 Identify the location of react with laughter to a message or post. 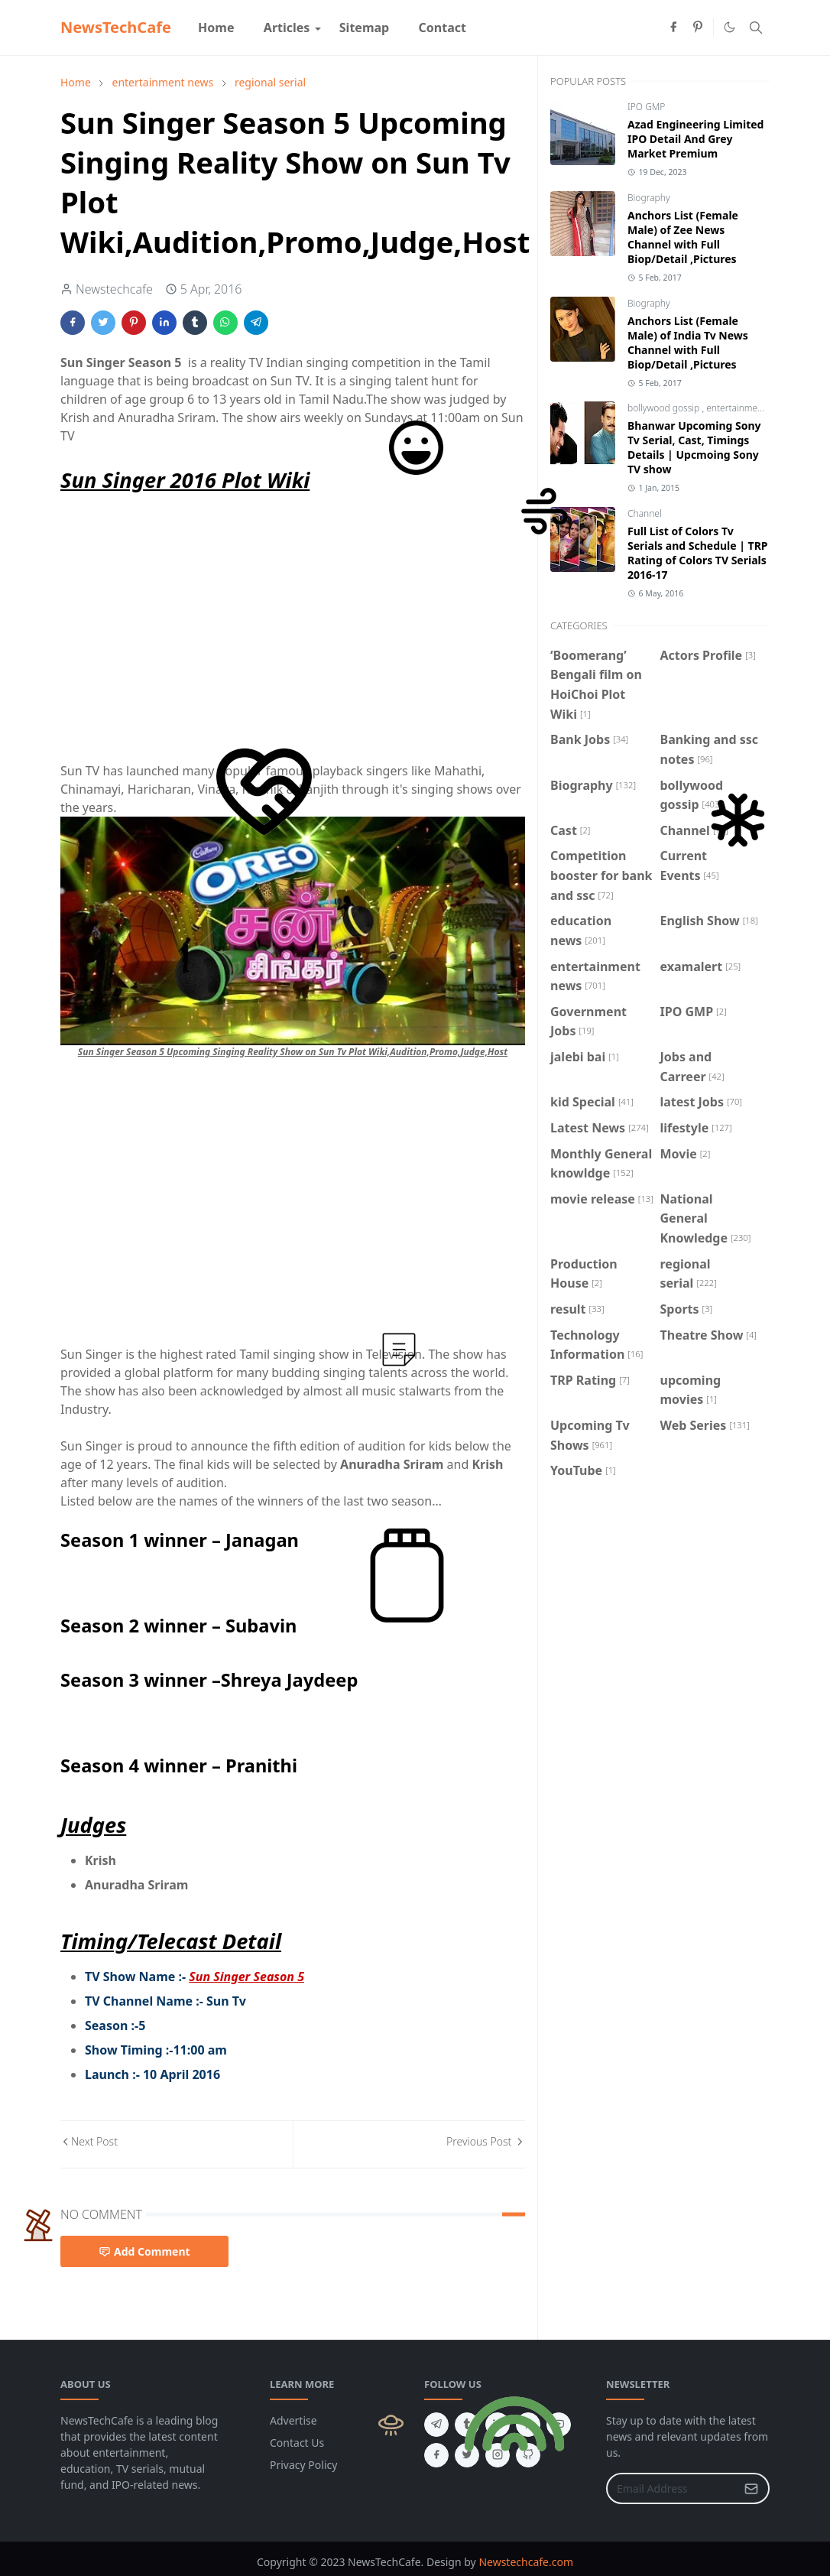
(416, 447).